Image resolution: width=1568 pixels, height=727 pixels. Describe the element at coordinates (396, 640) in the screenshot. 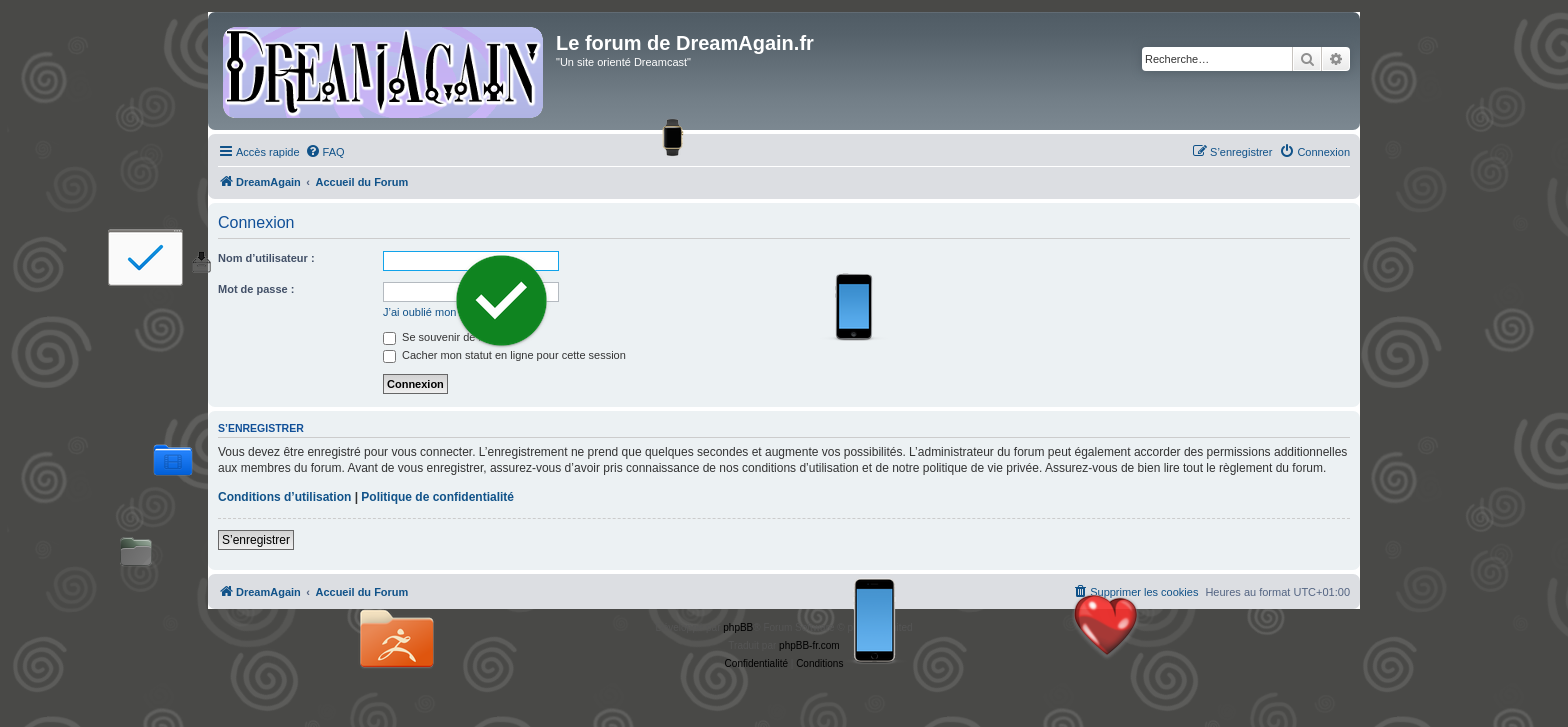

I see `open zbrush project files folder` at that location.